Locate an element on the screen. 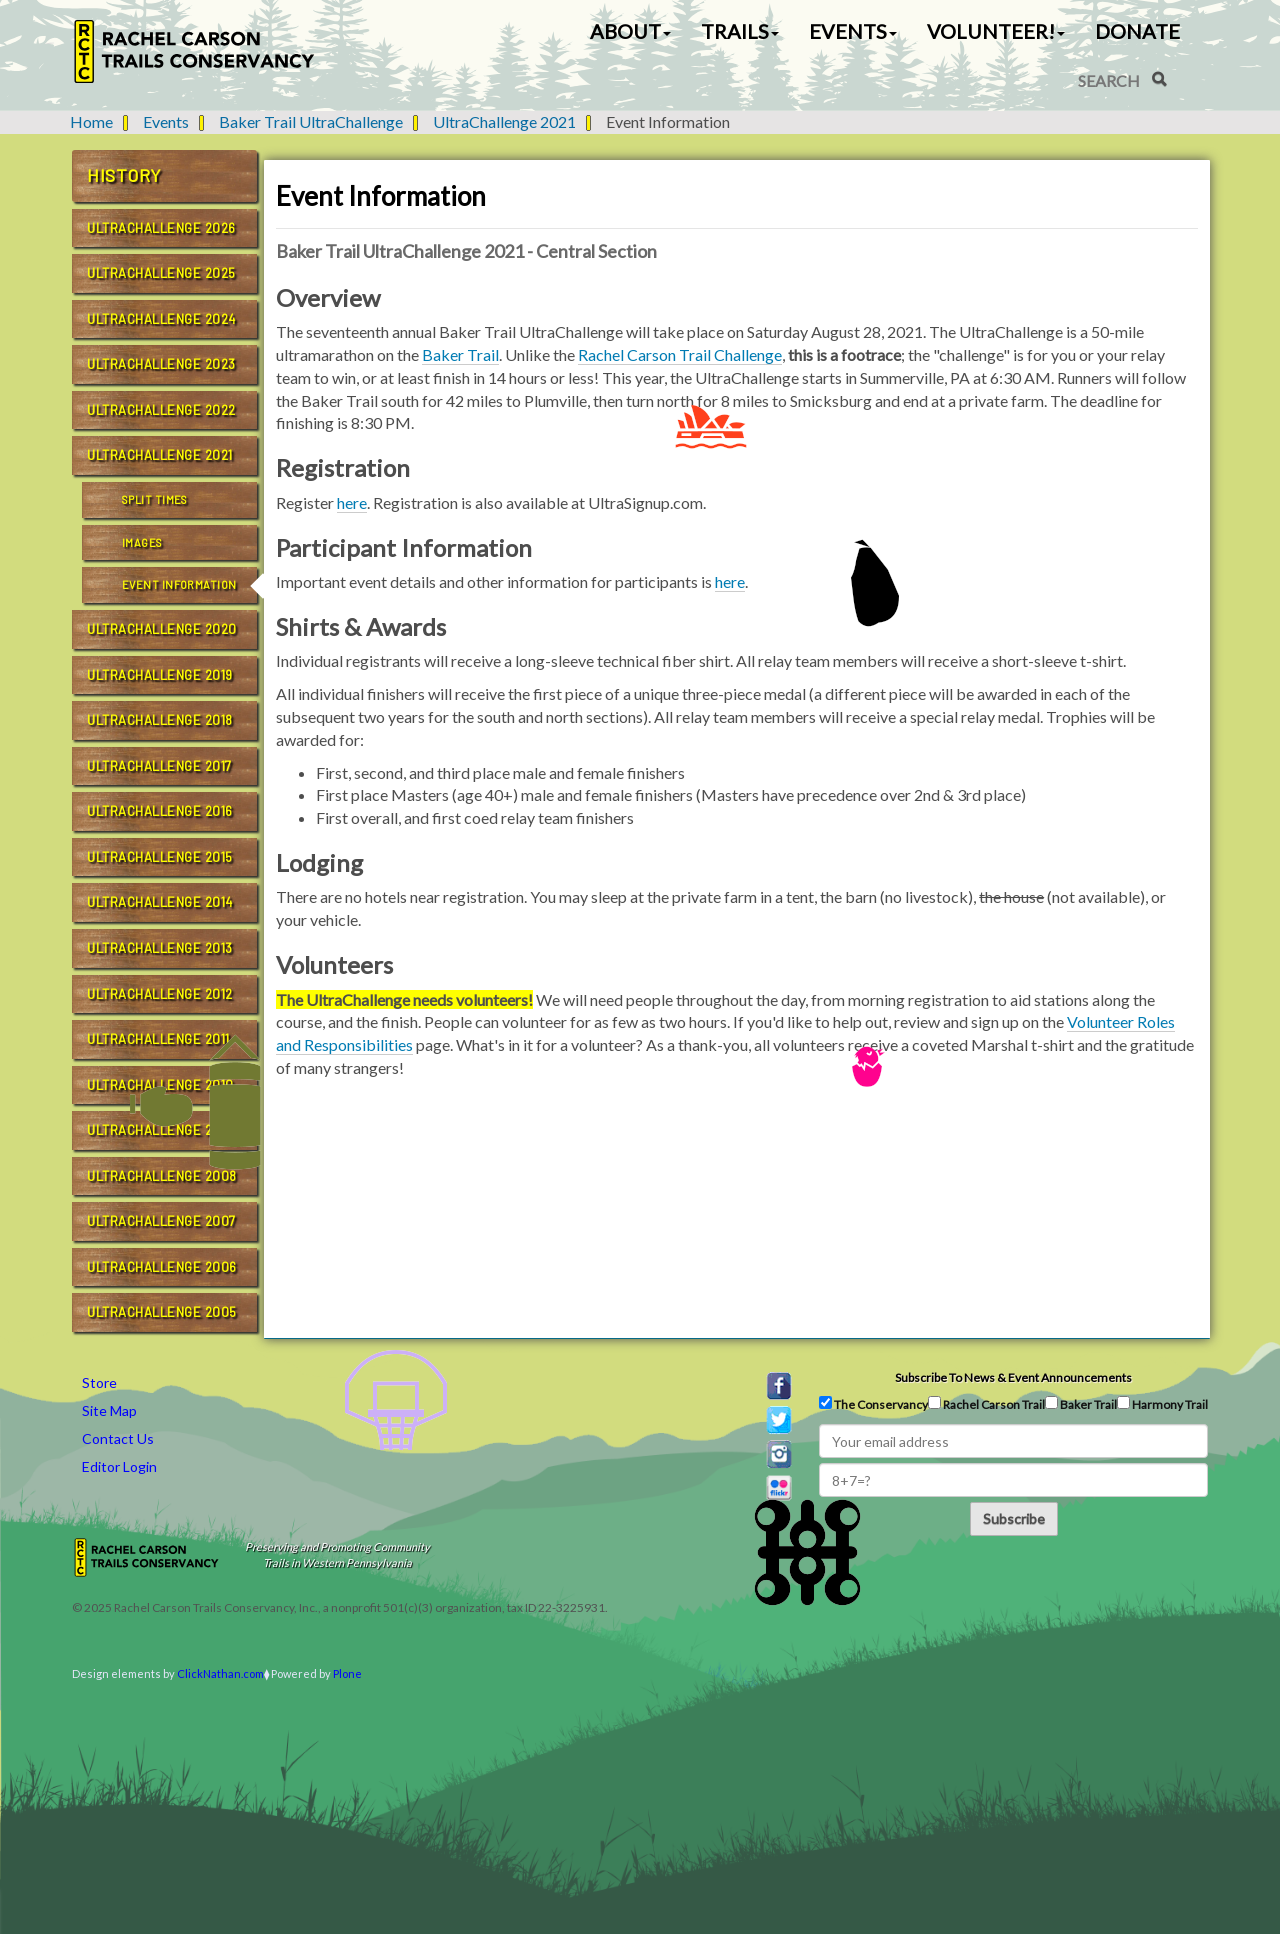  access basketball game or sports section is located at coordinates (396, 1401).